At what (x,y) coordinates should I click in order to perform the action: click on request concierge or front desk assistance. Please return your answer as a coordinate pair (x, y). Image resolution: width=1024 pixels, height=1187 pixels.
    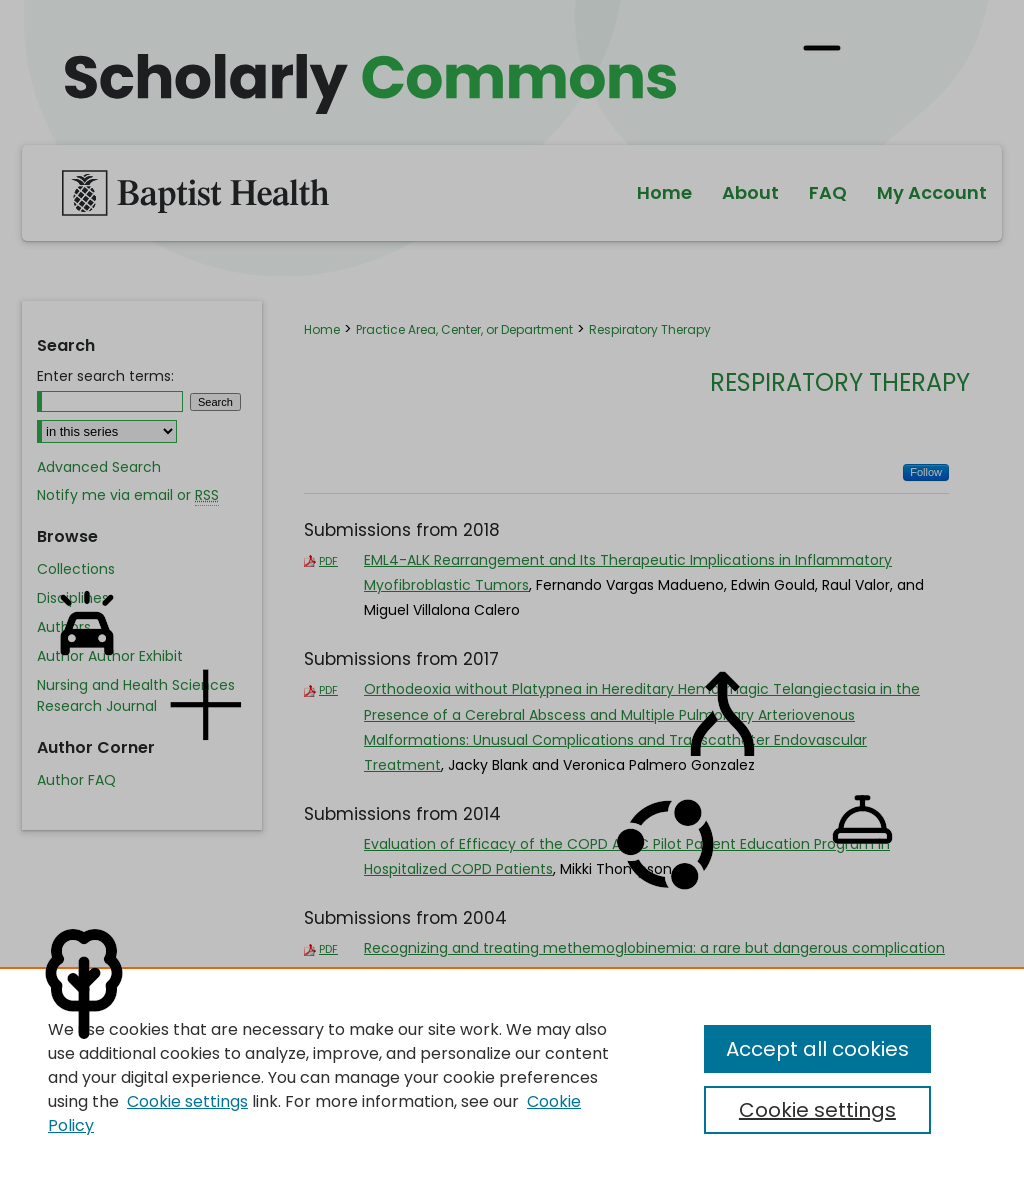
    Looking at the image, I should click on (862, 819).